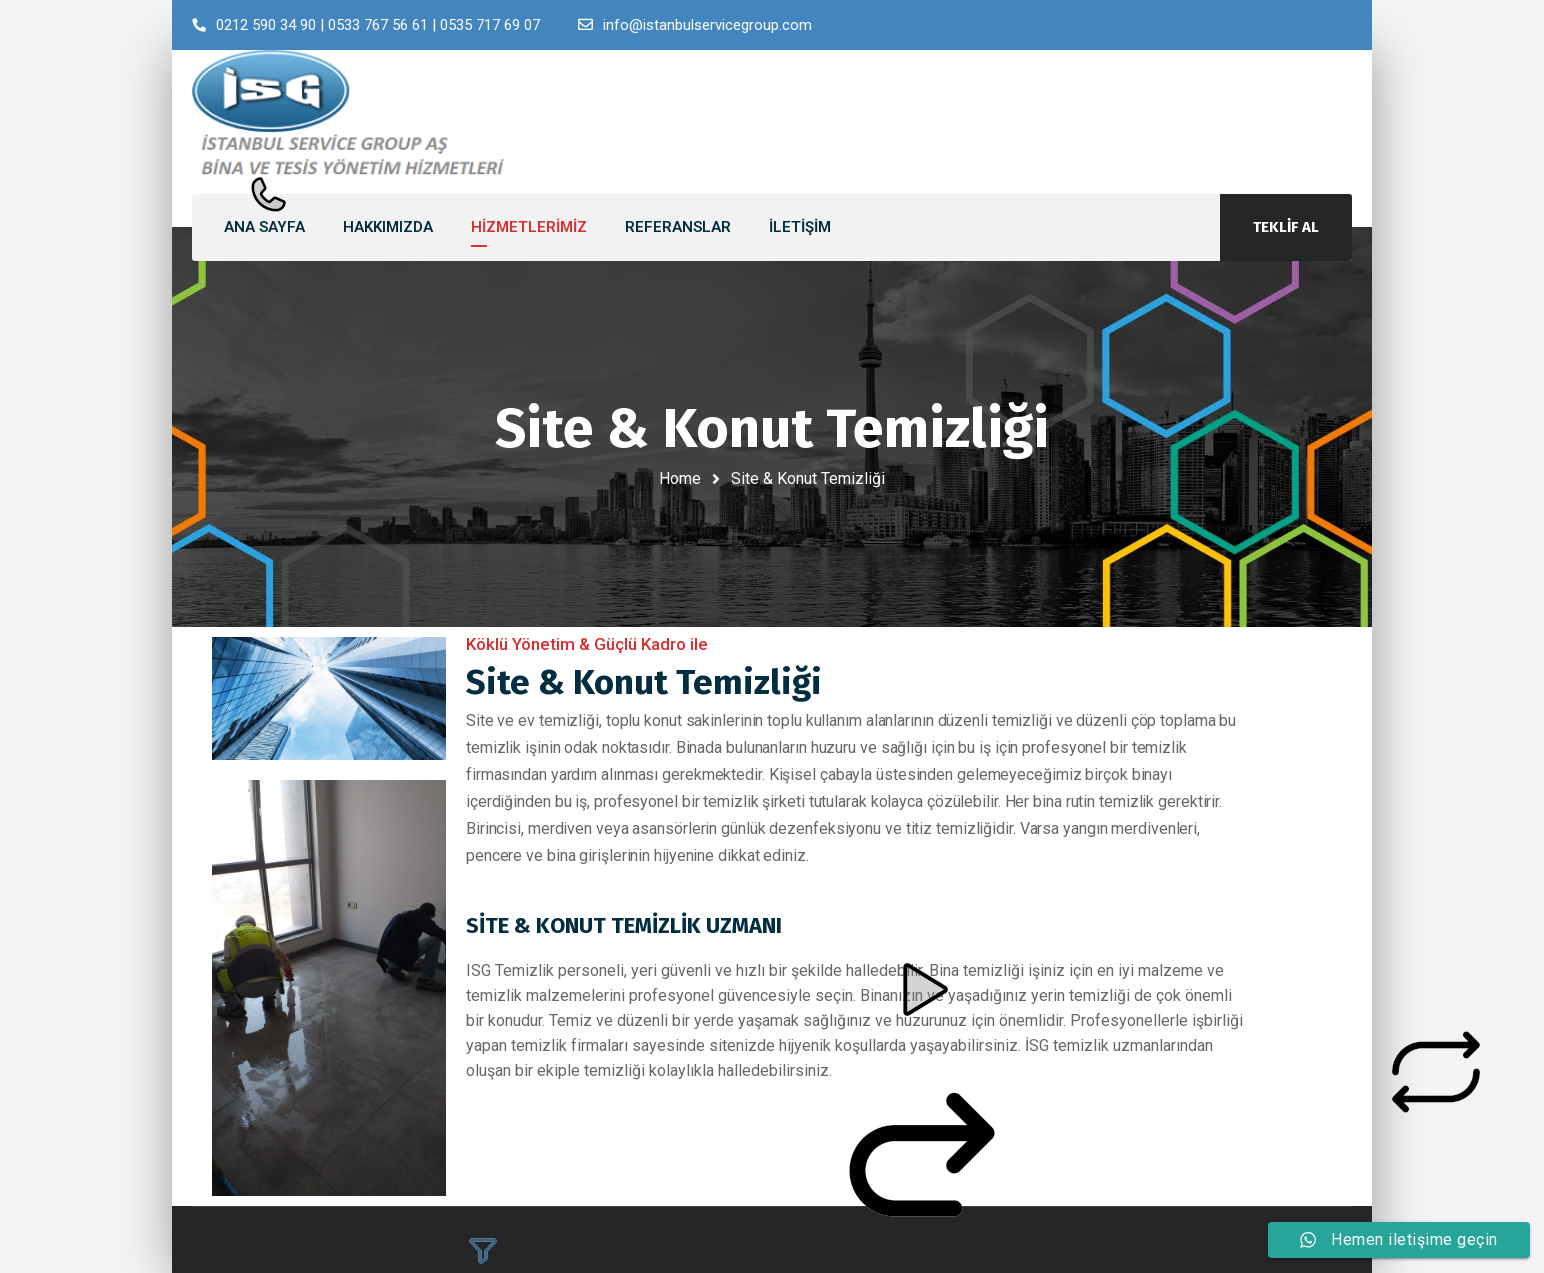  What do you see at coordinates (1436, 1072) in the screenshot?
I see `enable repeat mode for media playback` at bounding box center [1436, 1072].